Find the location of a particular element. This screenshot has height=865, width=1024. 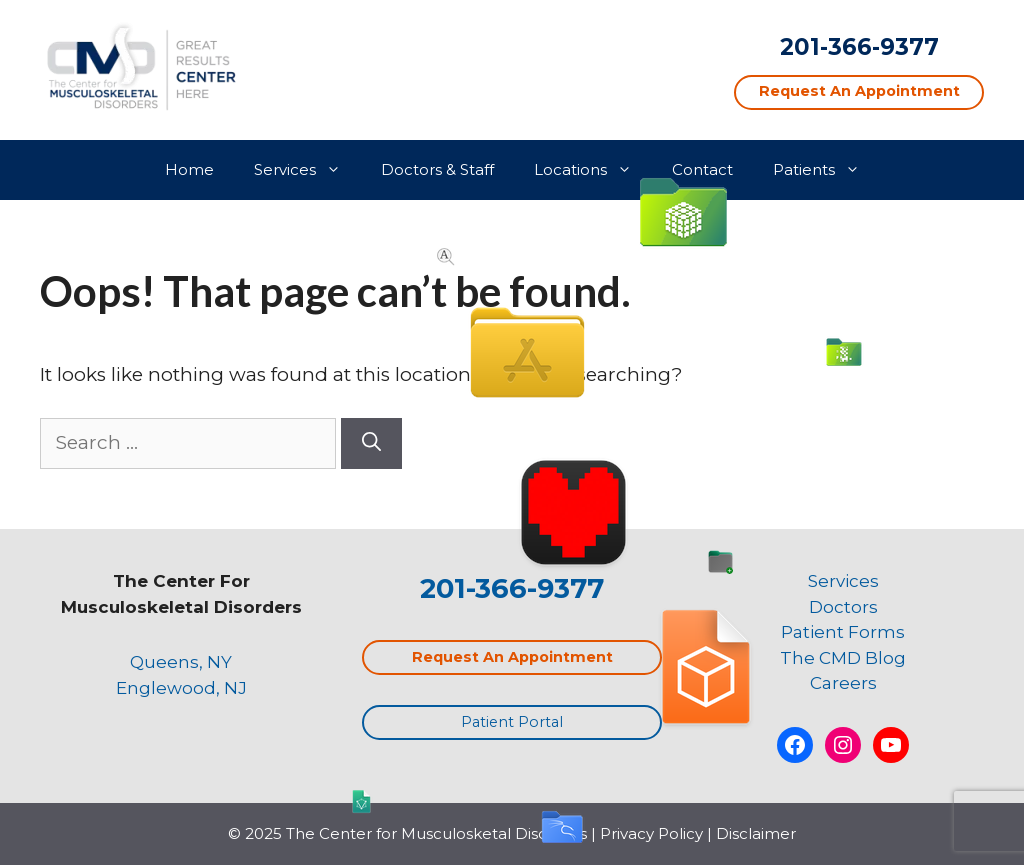

open game jolt games folder is located at coordinates (683, 214).